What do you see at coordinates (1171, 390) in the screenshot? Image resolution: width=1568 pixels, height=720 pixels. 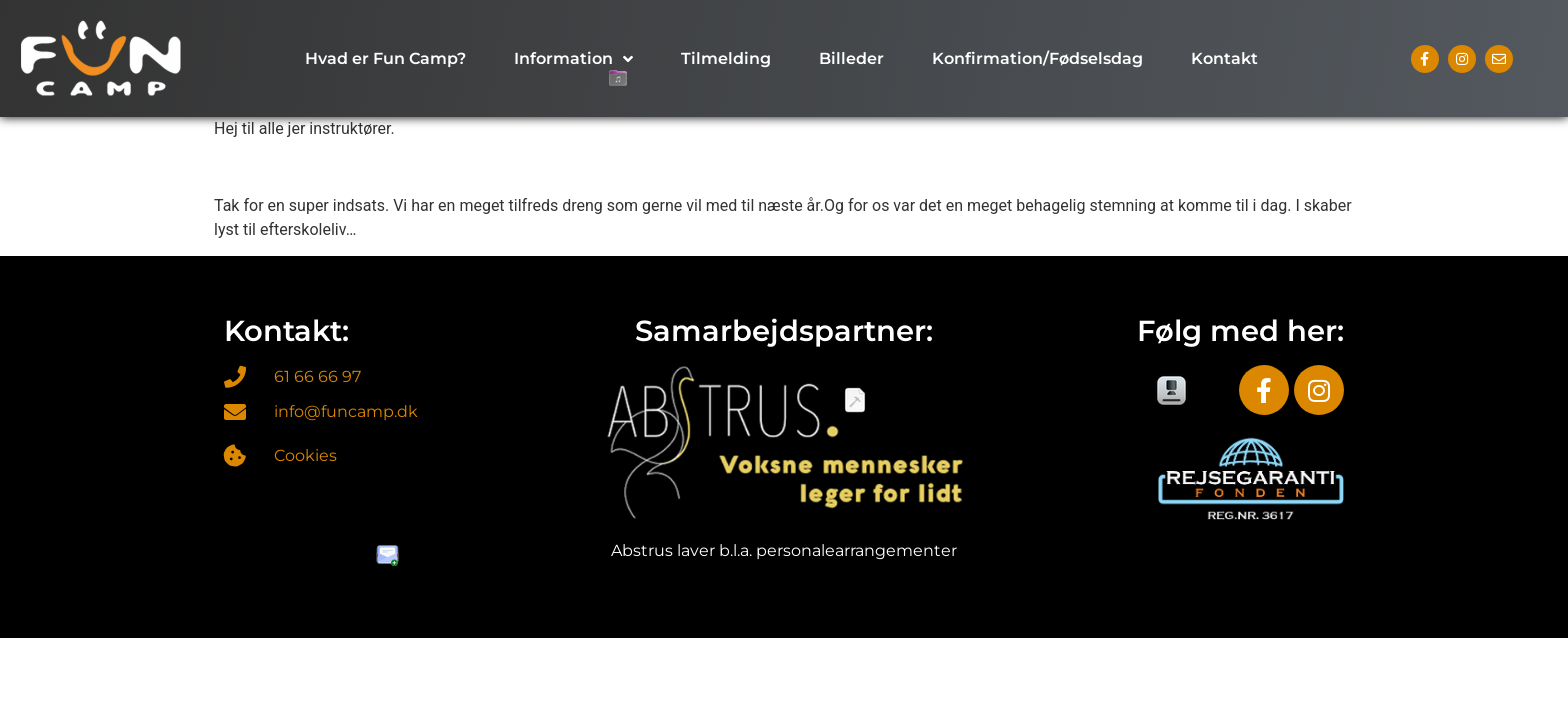 I see `view your desk area using the device camera` at bounding box center [1171, 390].